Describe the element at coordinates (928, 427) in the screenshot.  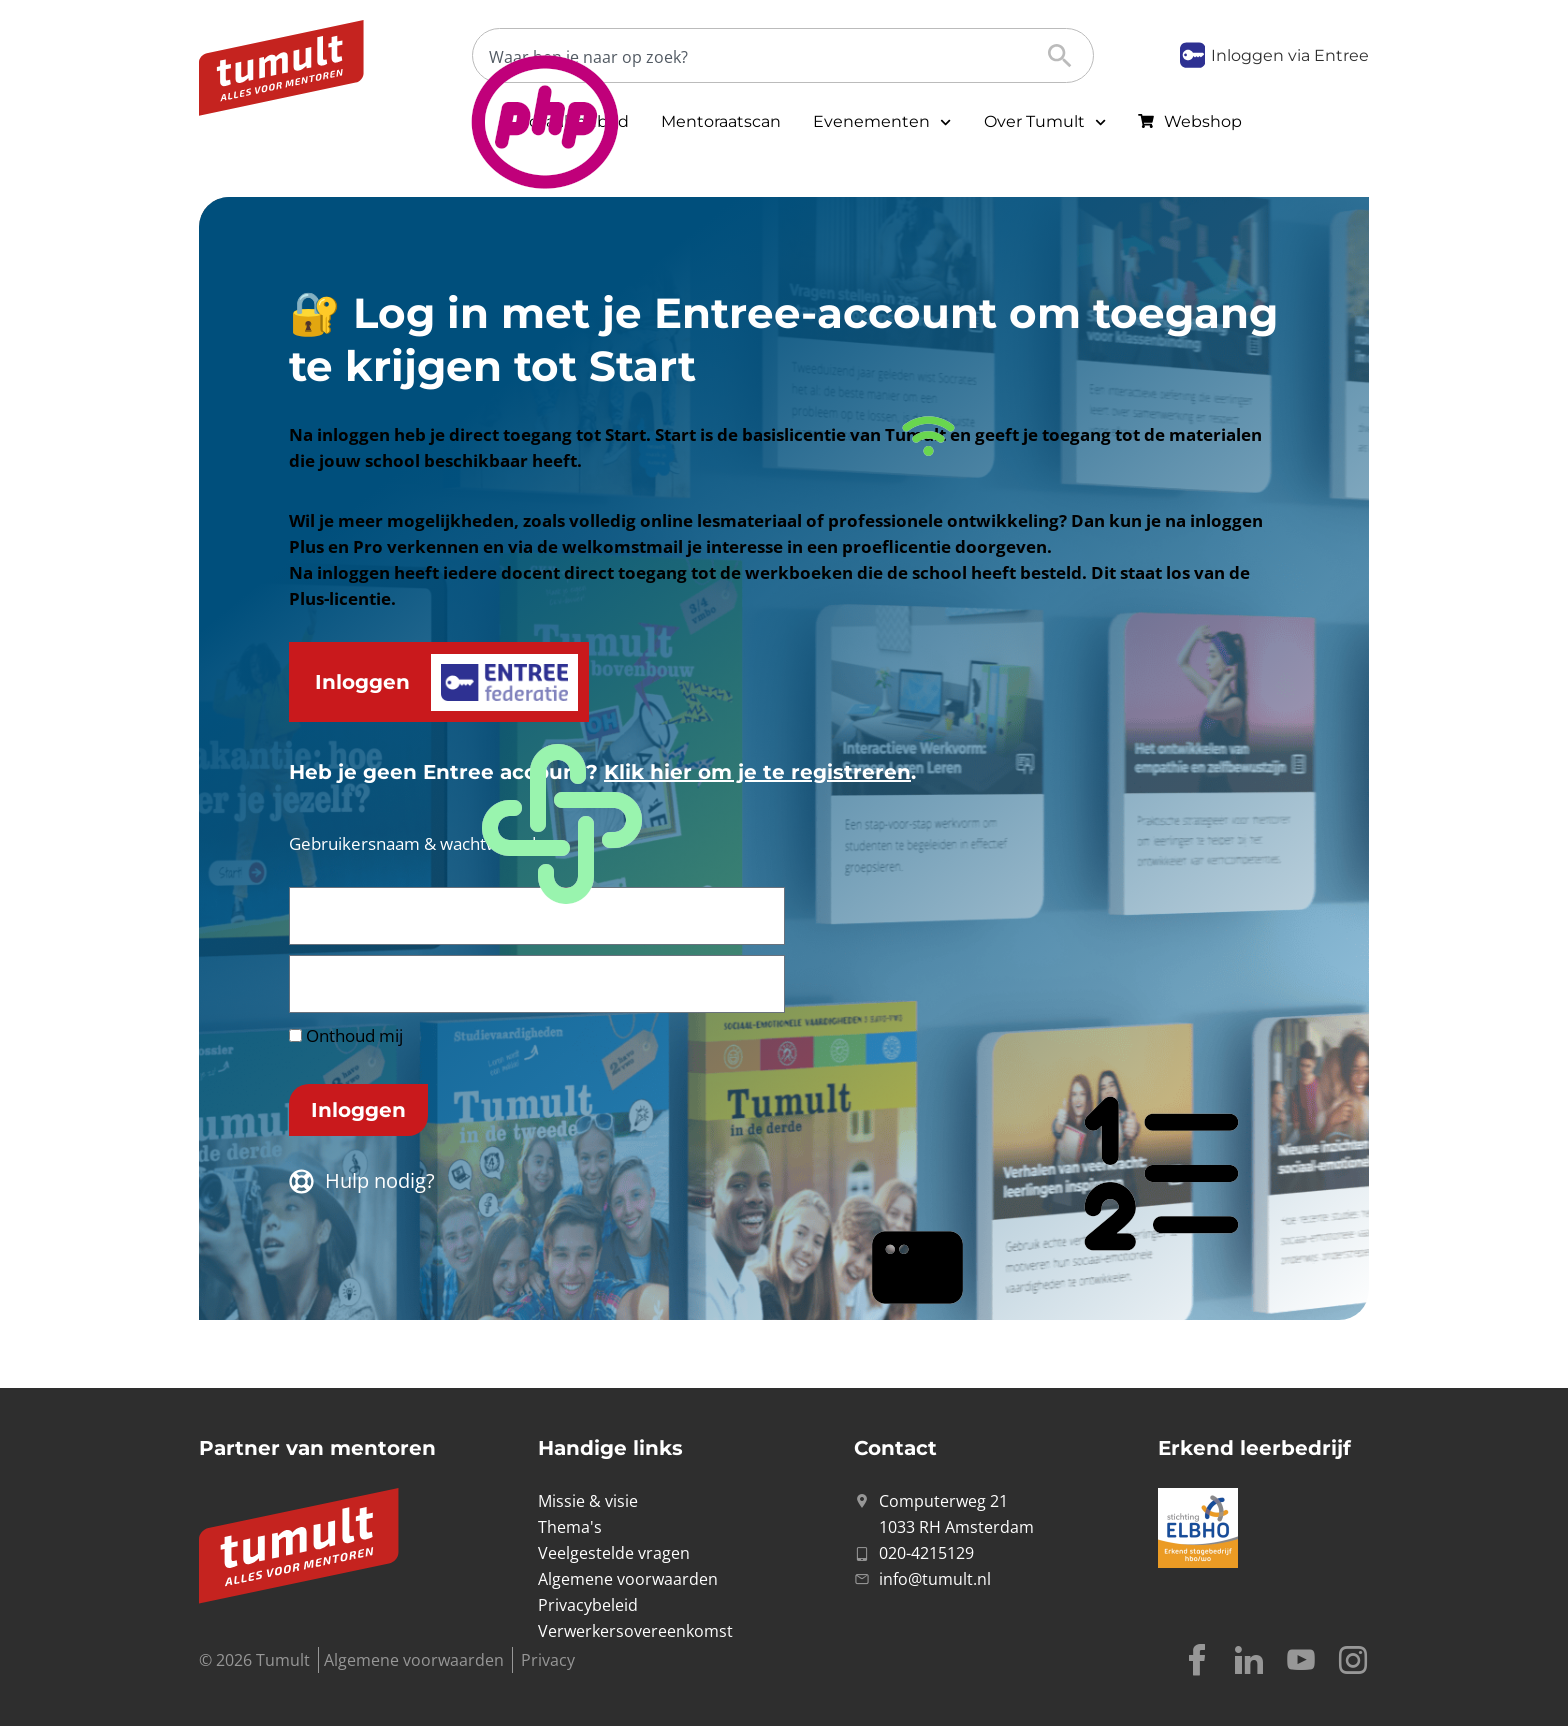
I see `indicates medium wifi signal strength` at that location.